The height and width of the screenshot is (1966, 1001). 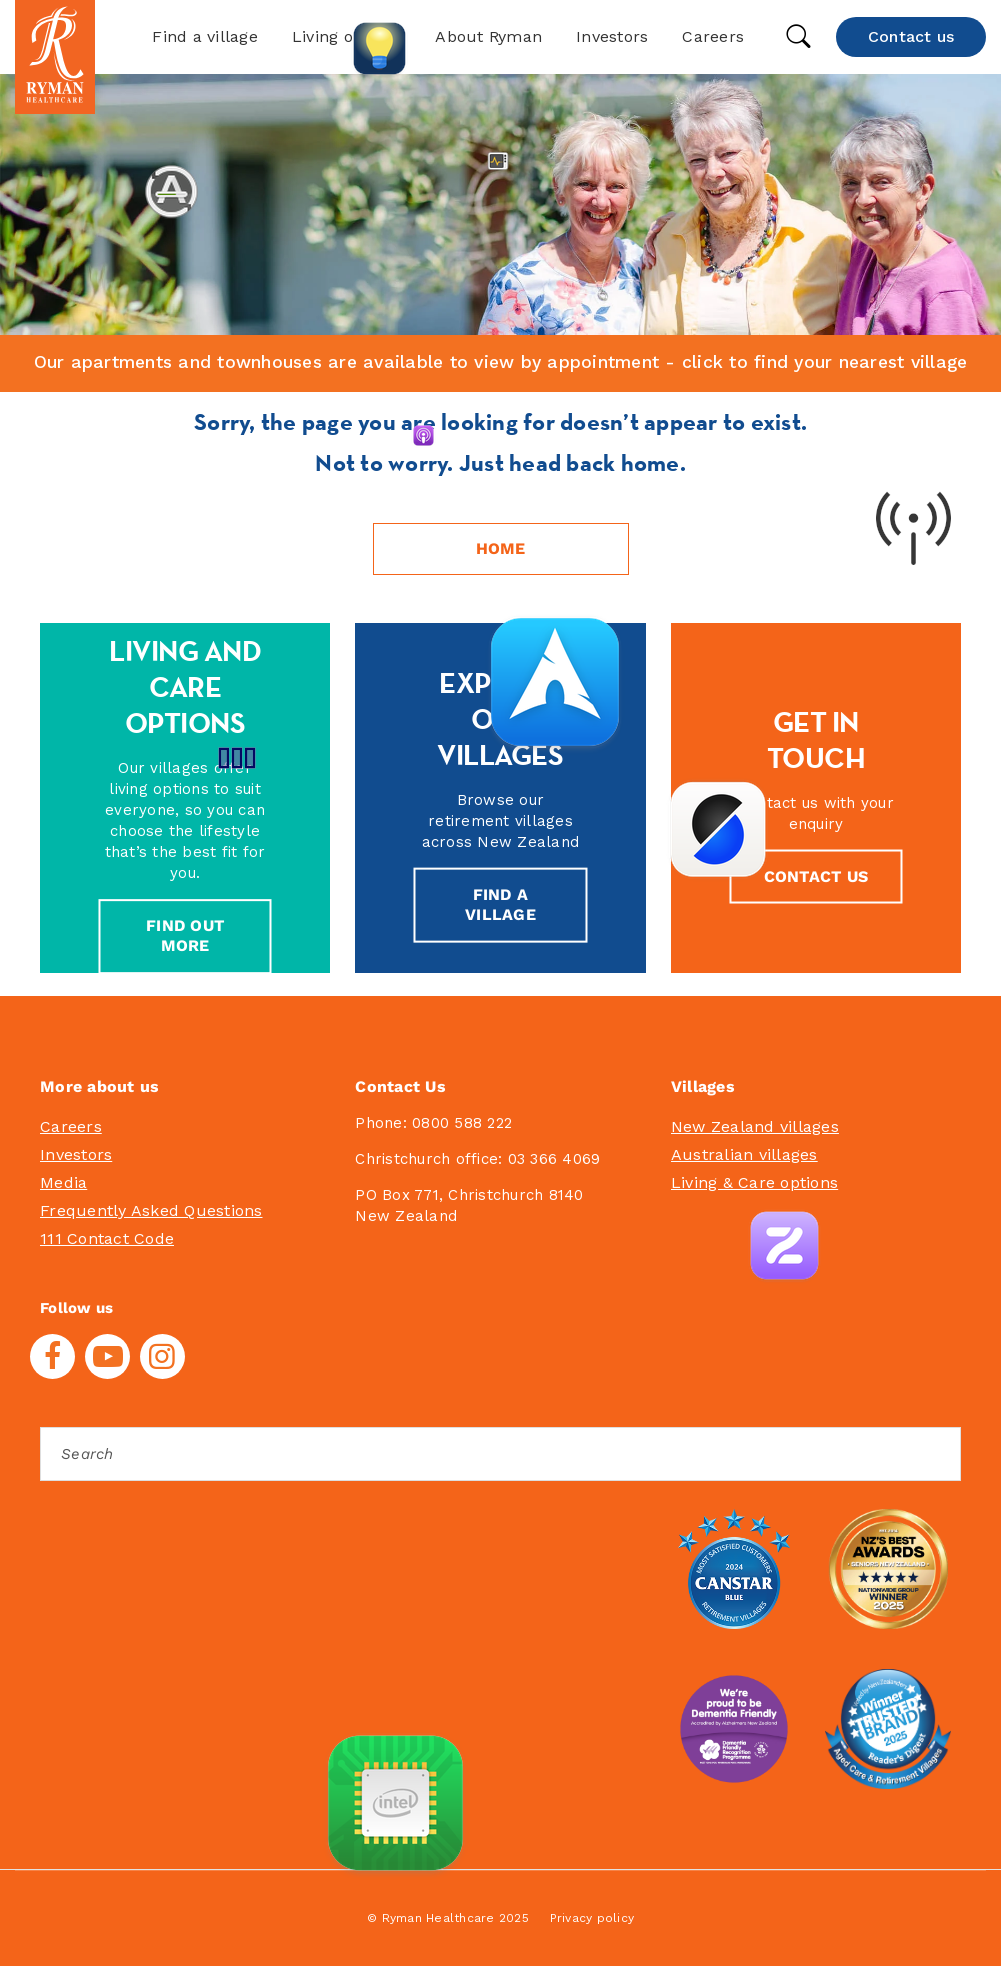 What do you see at coordinates (555, 682) in the screenshot?
I see `launch arch linux application` at bounding box center [555, 682].